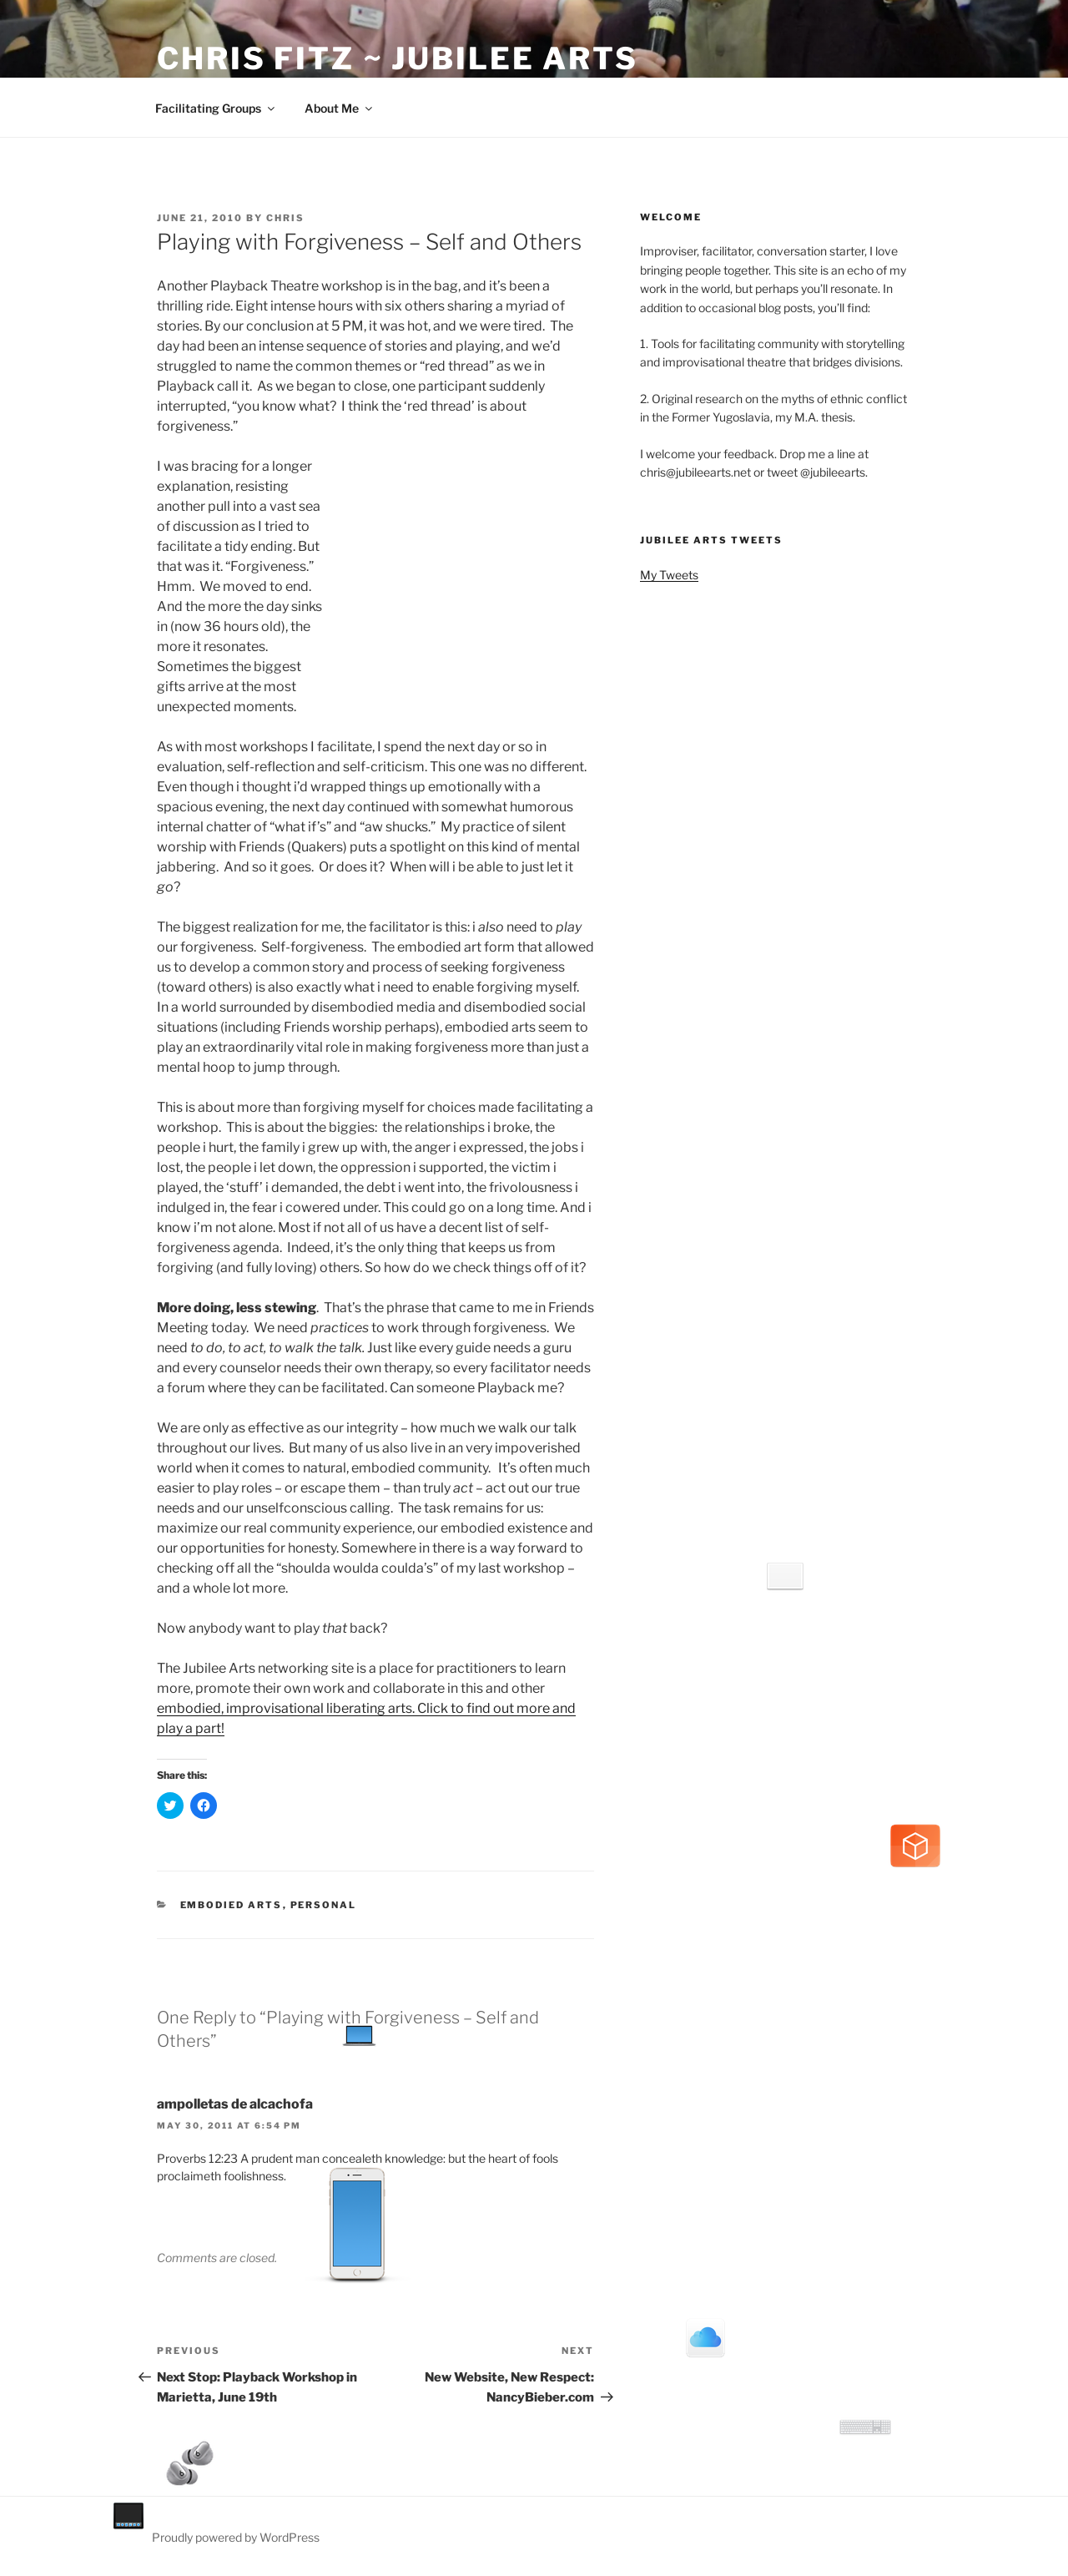 The height and width of the screenshot is (2576, 1068). What do you see at coordinates (189, 2463) in the screenshot?
I see `connect beats studio buds via bluetooth` at bounding box center [189, 2463].